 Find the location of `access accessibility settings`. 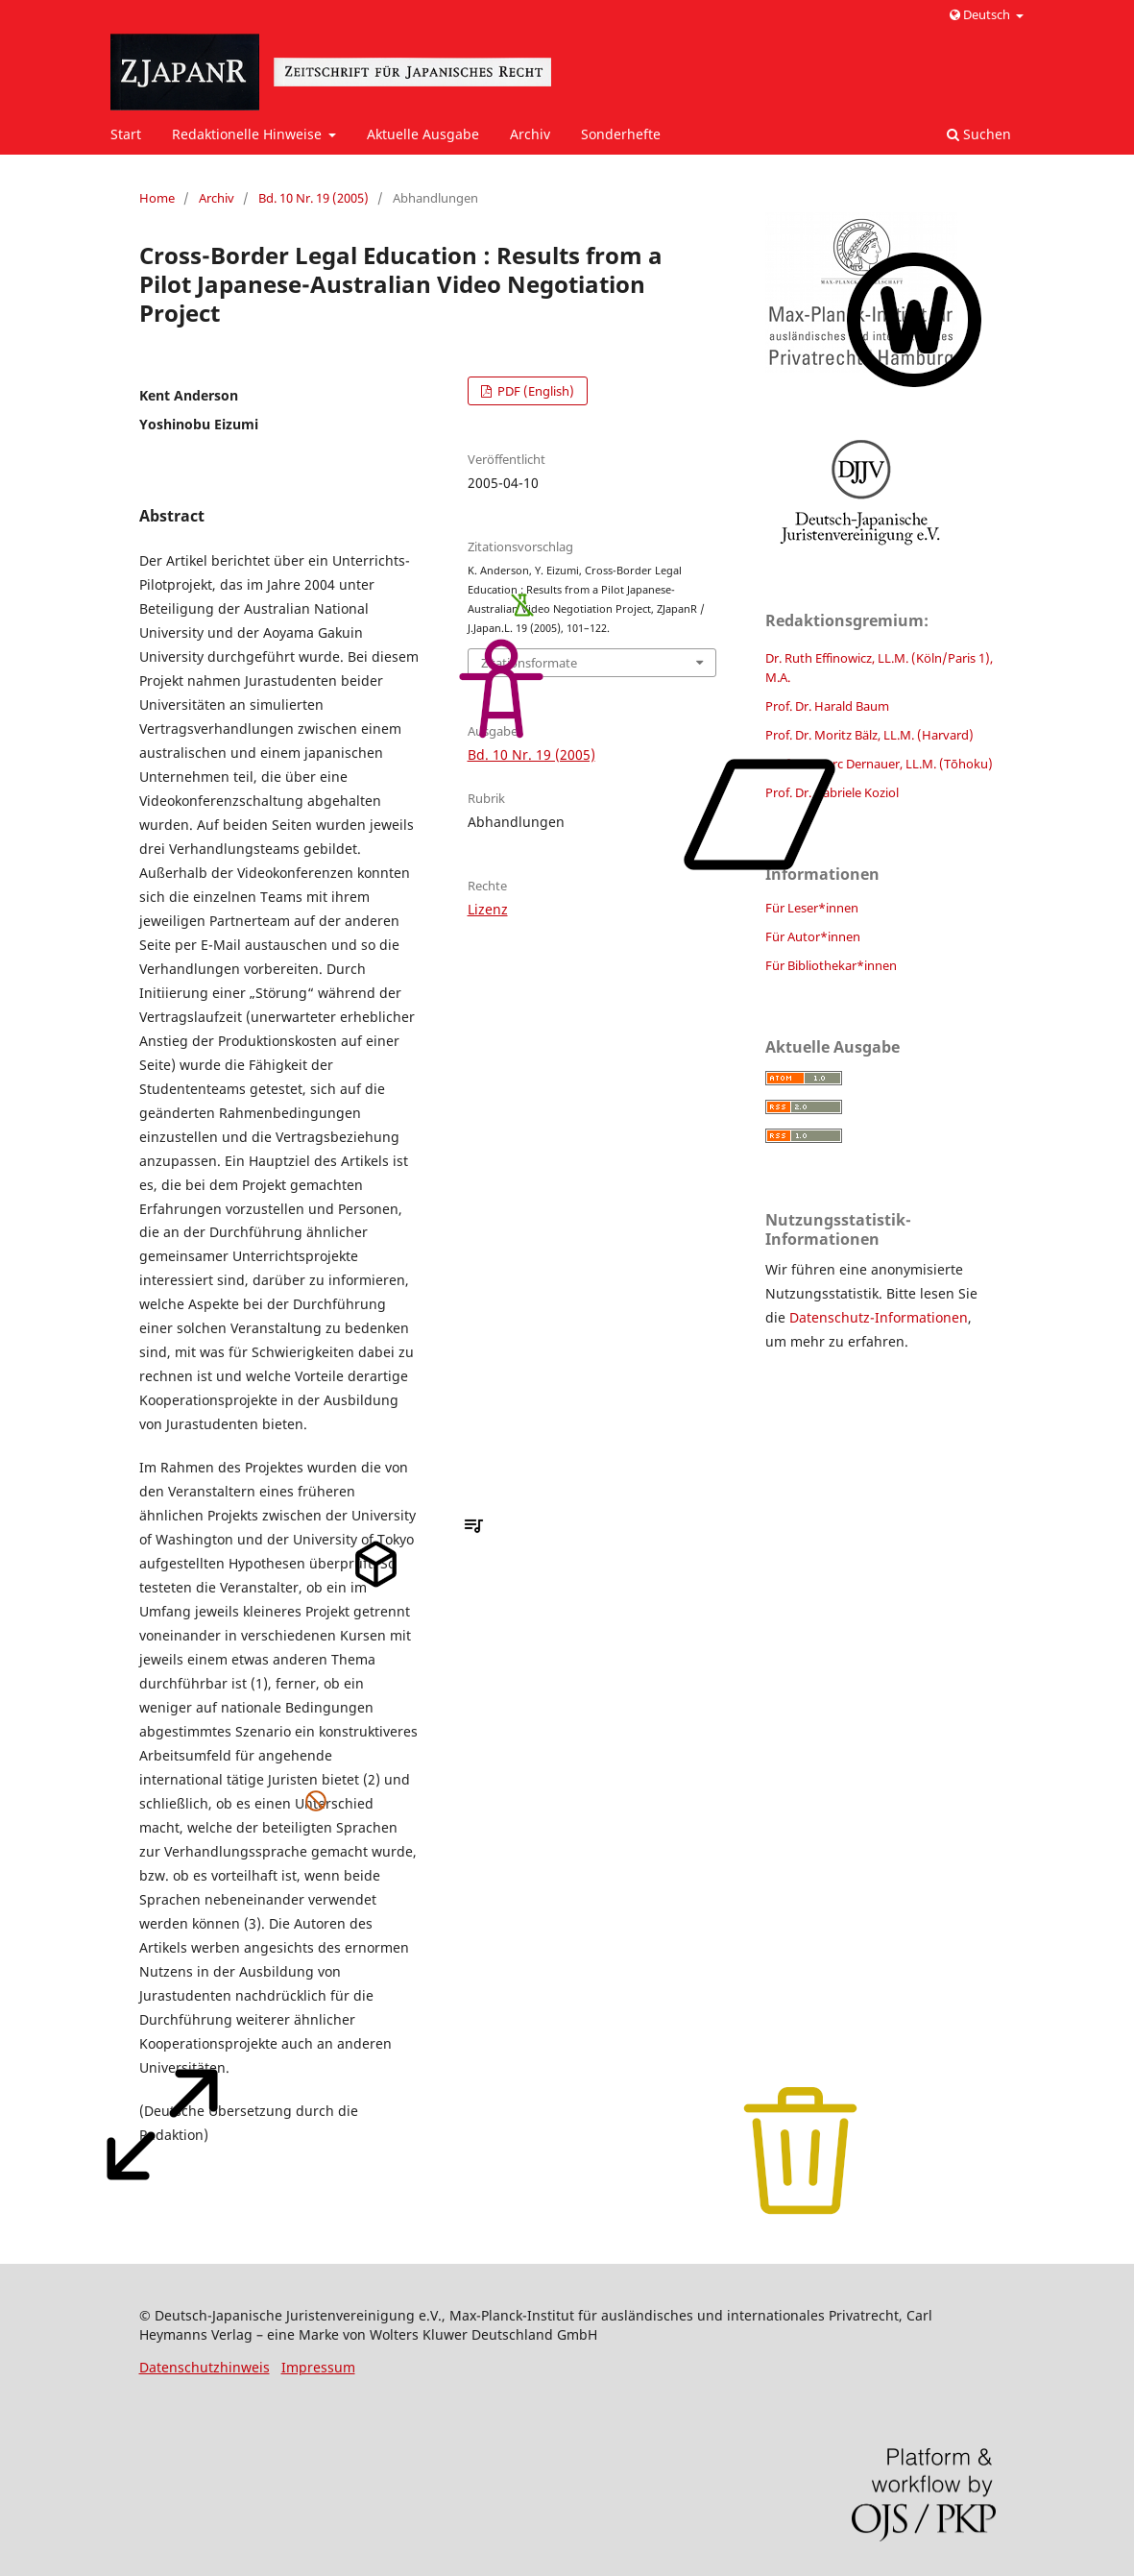

access accessibility settings is located at coordinates (501, 688).